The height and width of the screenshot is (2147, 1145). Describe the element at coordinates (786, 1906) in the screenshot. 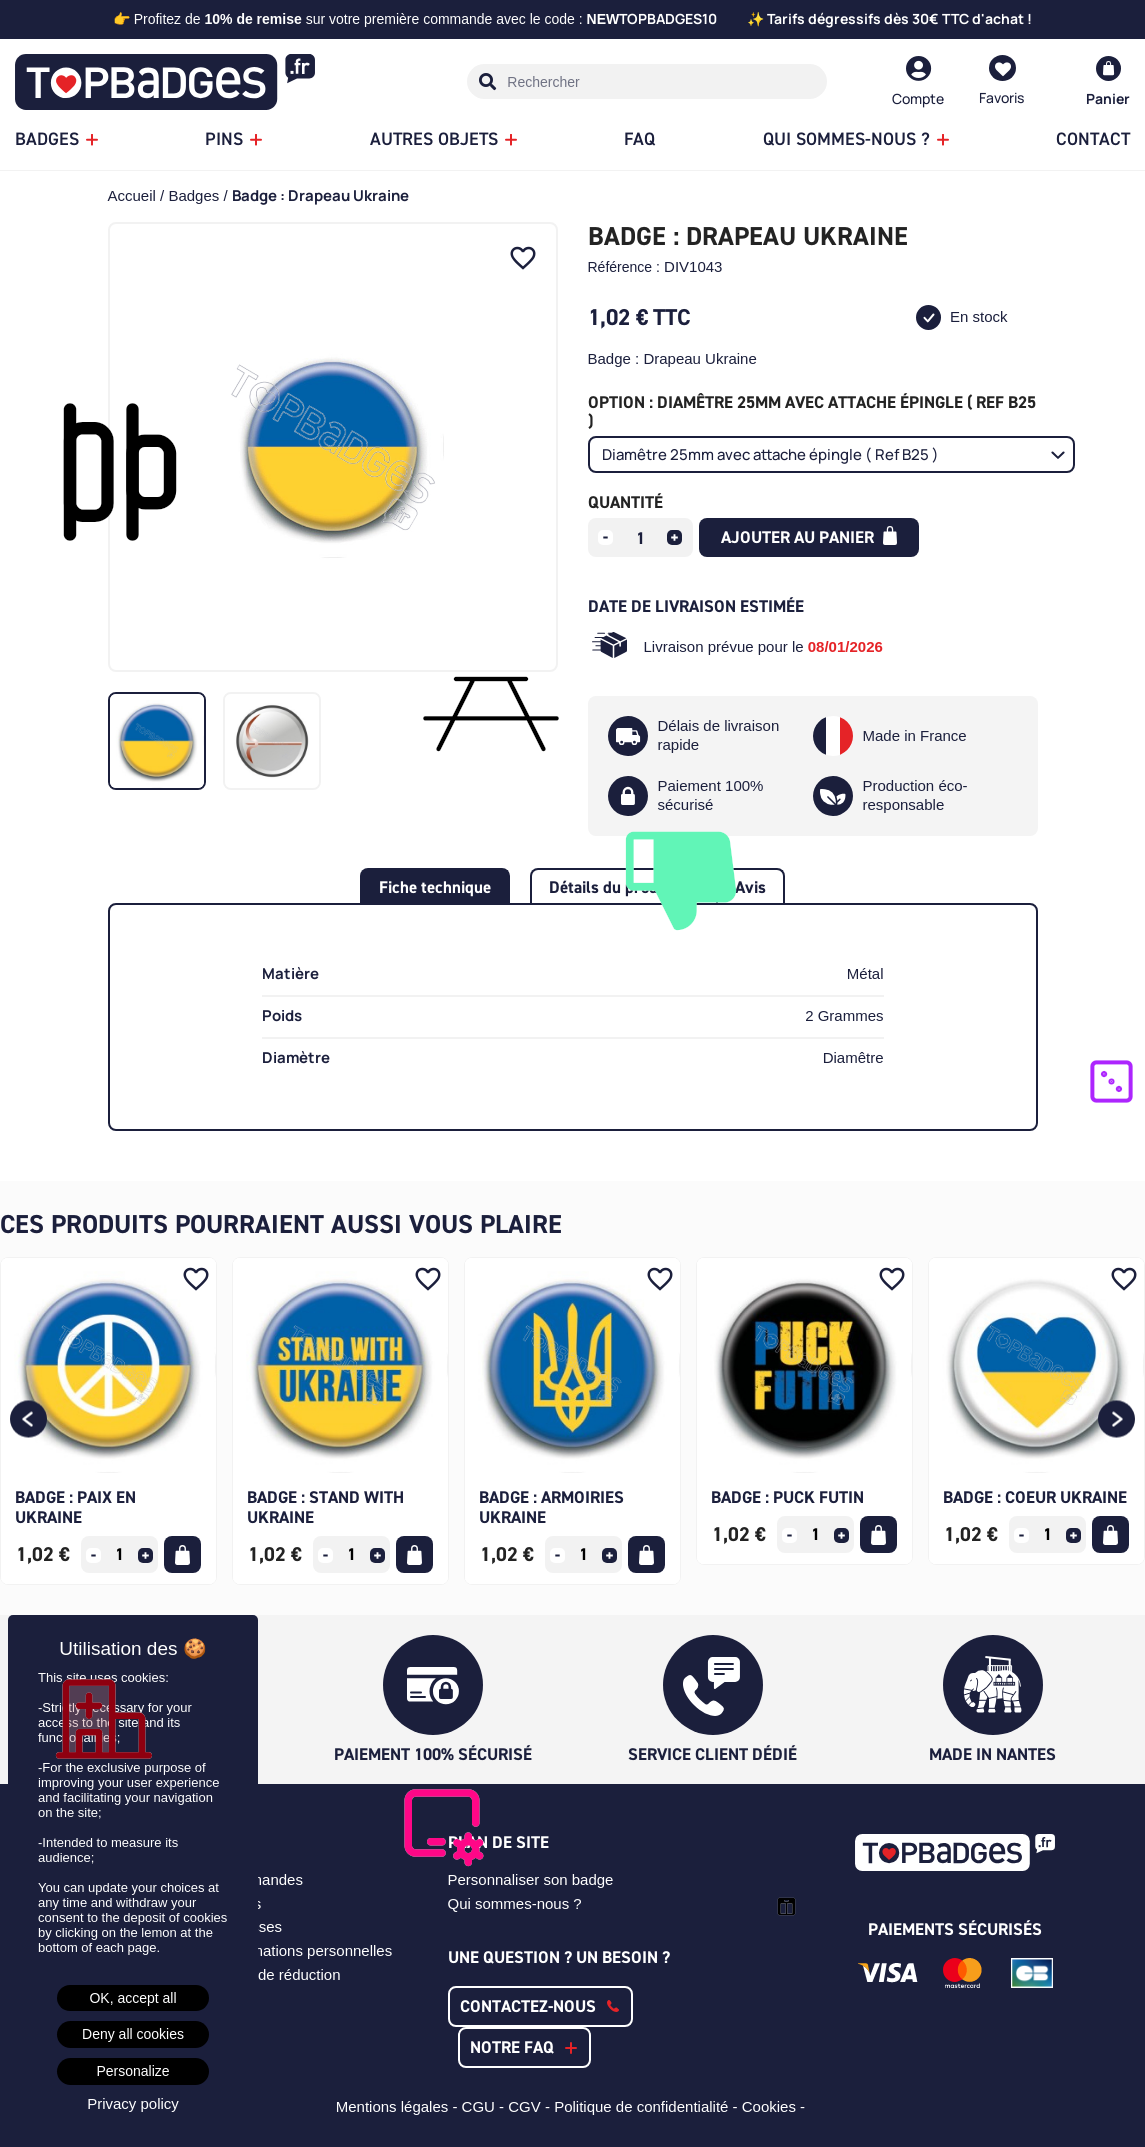

I see `indicates elevator access or location` at that location.